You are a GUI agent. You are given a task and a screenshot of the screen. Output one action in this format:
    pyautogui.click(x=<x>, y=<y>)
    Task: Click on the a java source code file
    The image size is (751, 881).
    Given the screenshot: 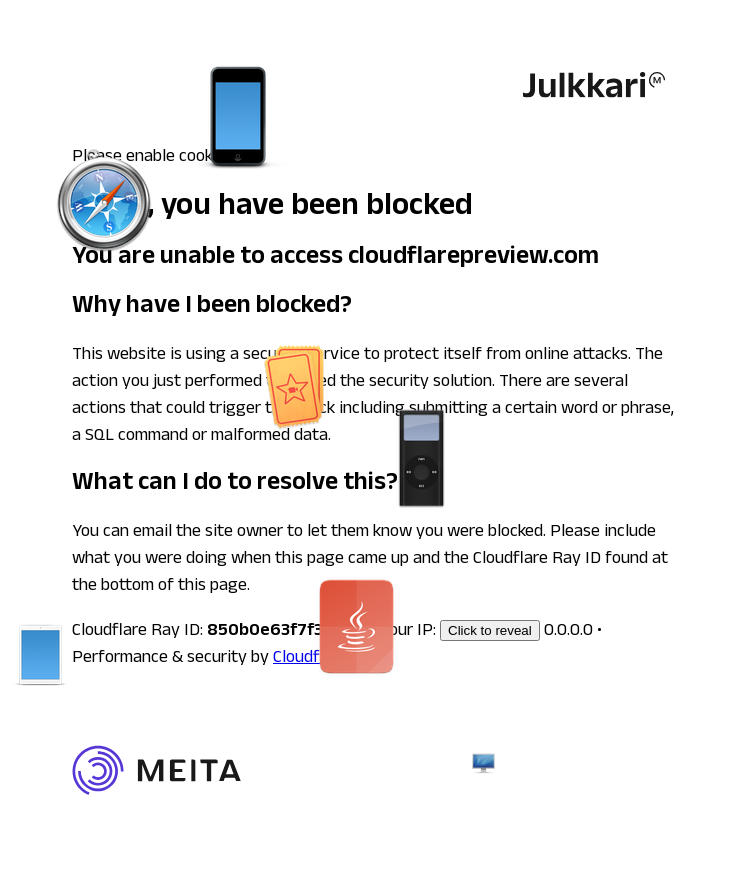 What is the action you would take?
    pyautogui.click(x=356, y=626)
    